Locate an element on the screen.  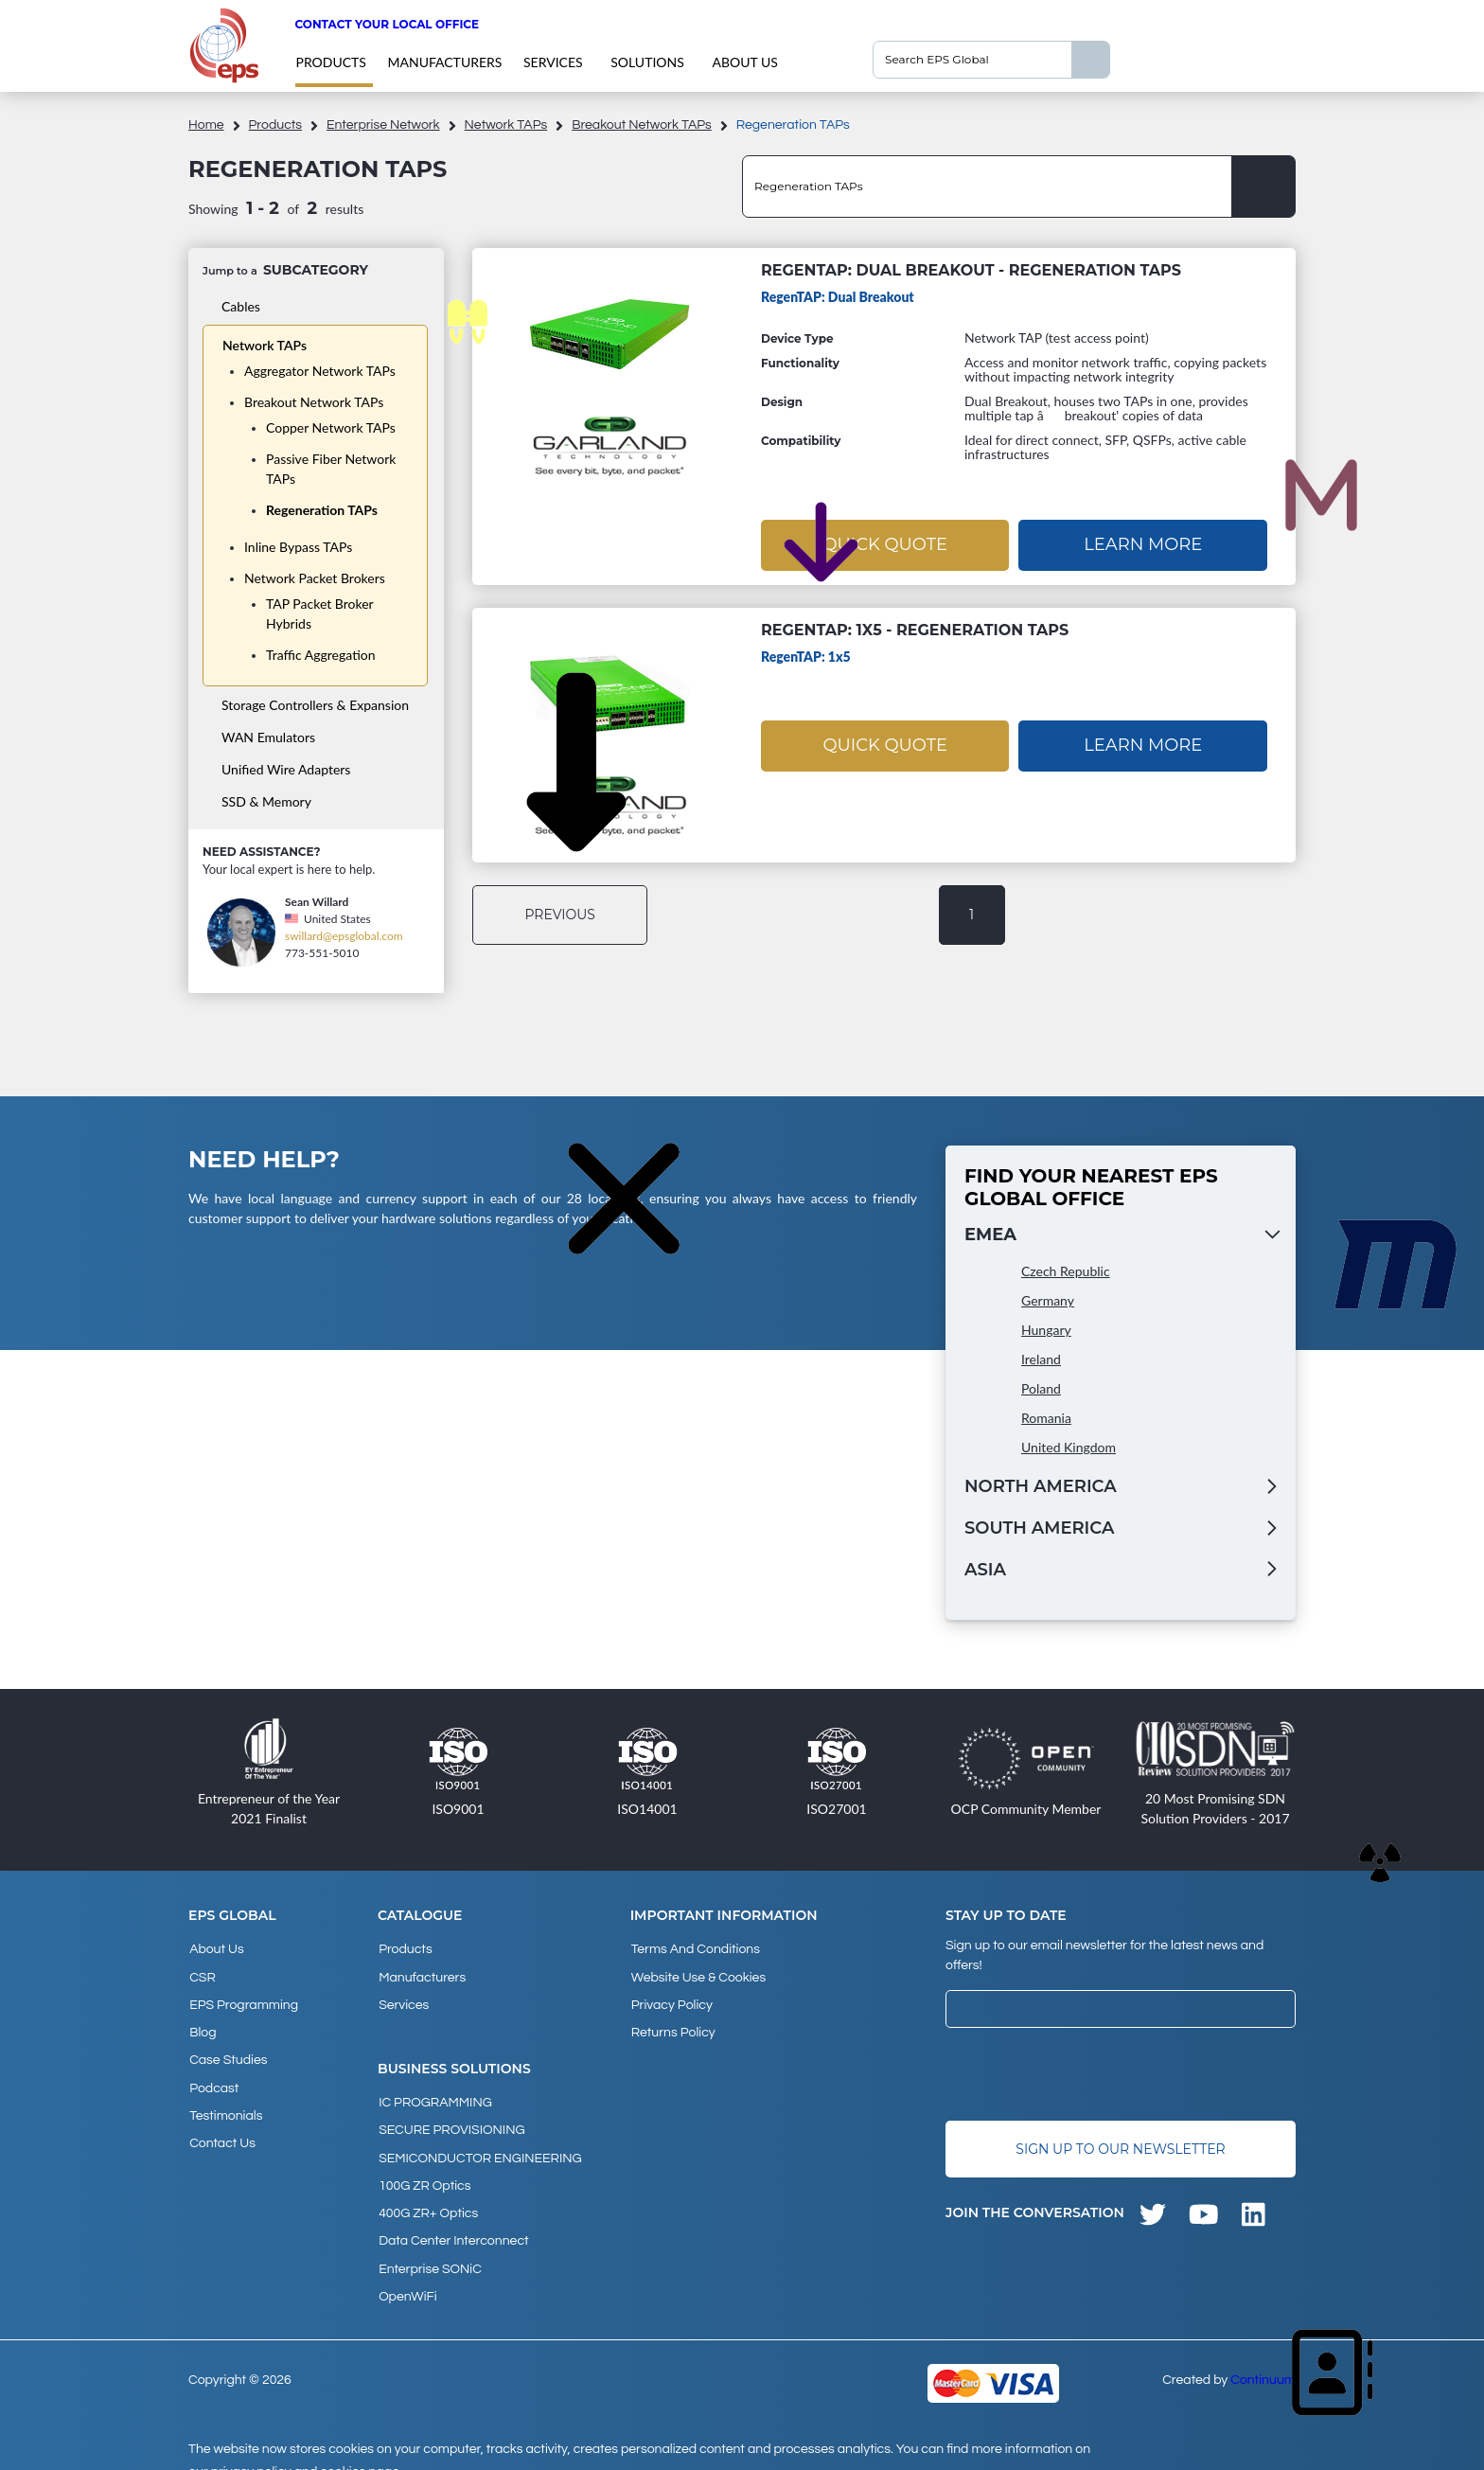
activate boost or turbo mode is located at coordinates (468, 322).